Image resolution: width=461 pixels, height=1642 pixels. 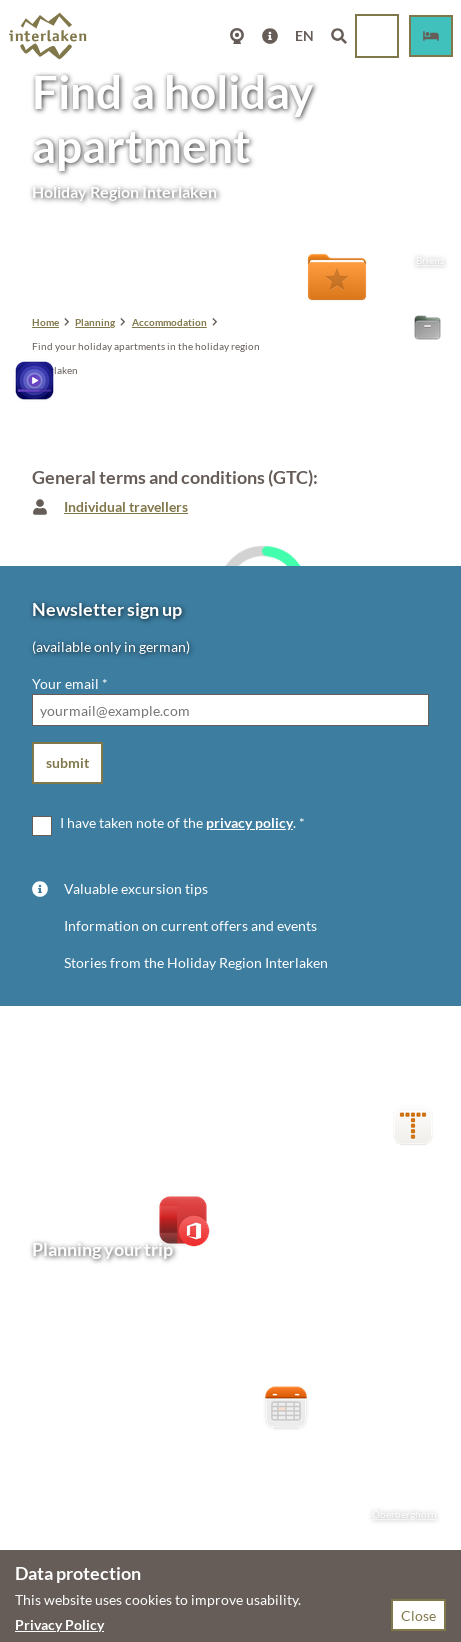 What do you see at coordinates (286, 1408) in the screenshot?
I see `open calendar and tasks preferences` at bounding box center [286, 1408].